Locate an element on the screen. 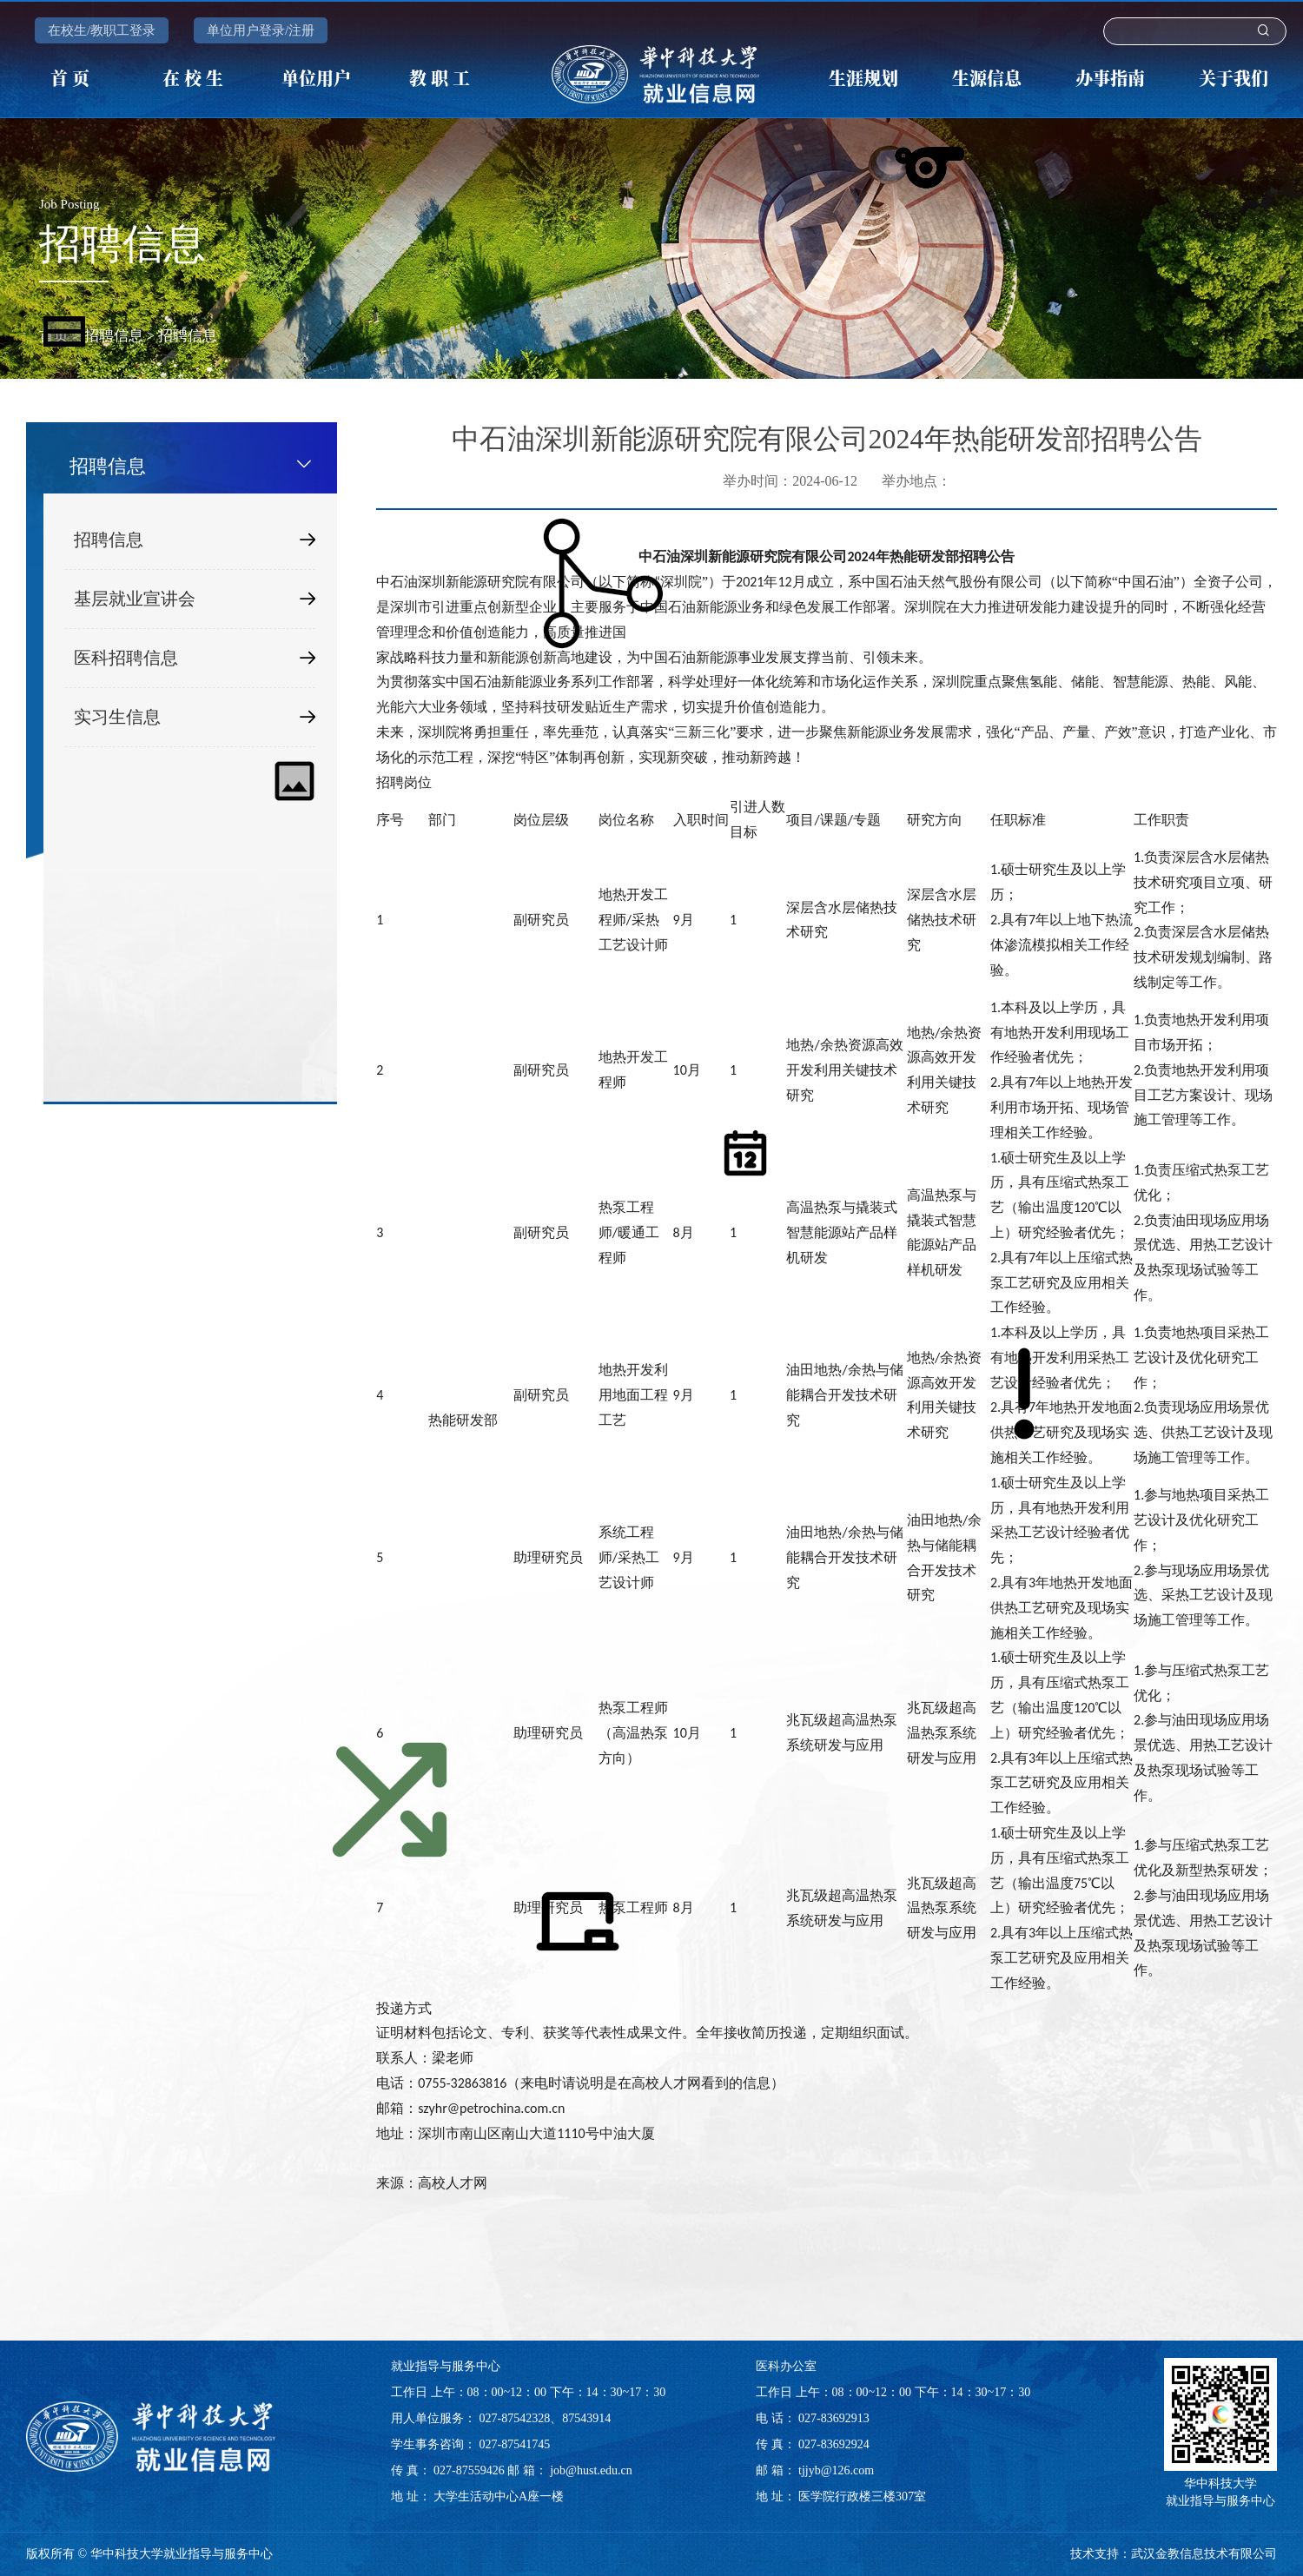  insert or add a photo to your content is located at coordinates (294, 781).